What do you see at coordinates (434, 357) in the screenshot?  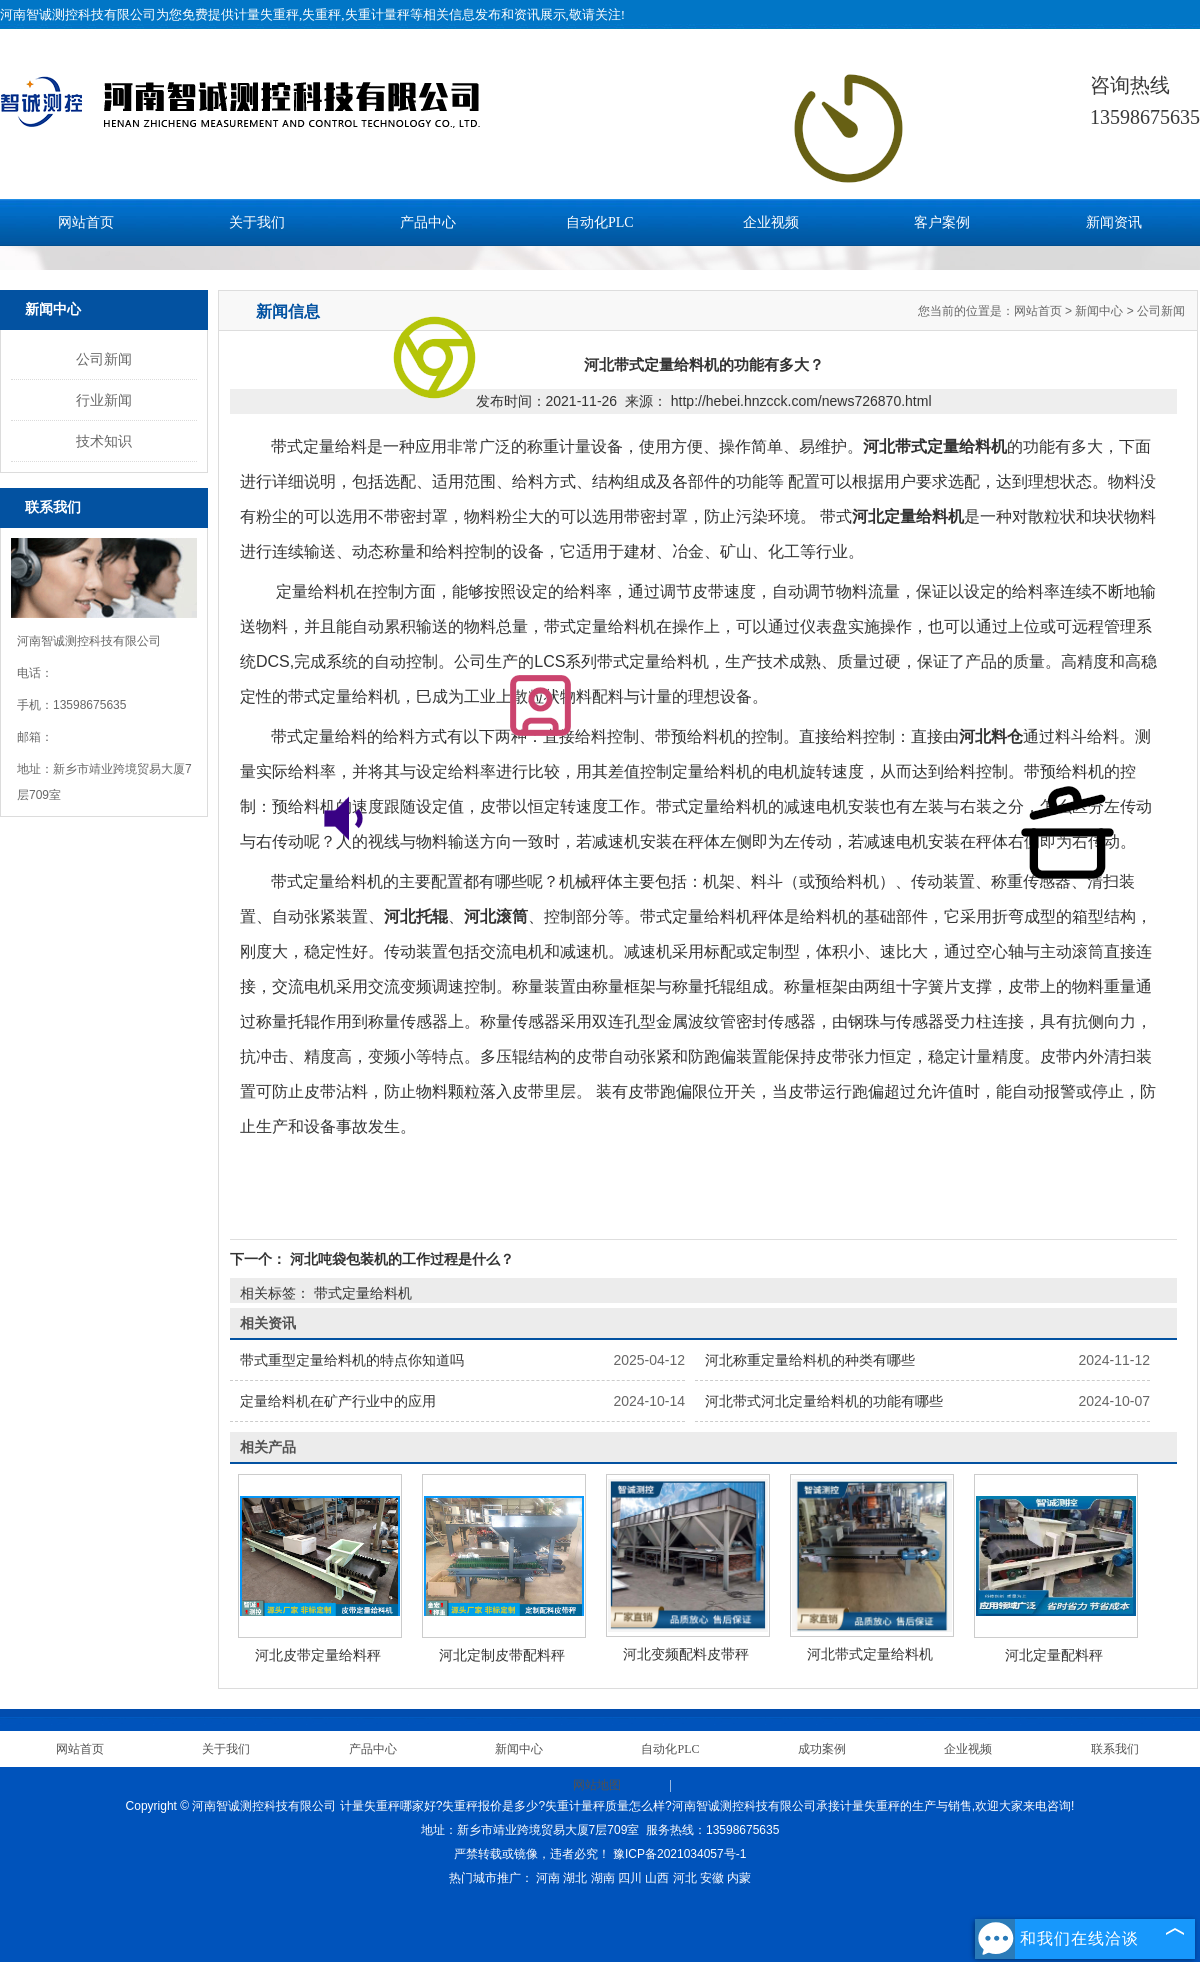 I see `open Google Chrome browser` at bounding box center [434, 357].